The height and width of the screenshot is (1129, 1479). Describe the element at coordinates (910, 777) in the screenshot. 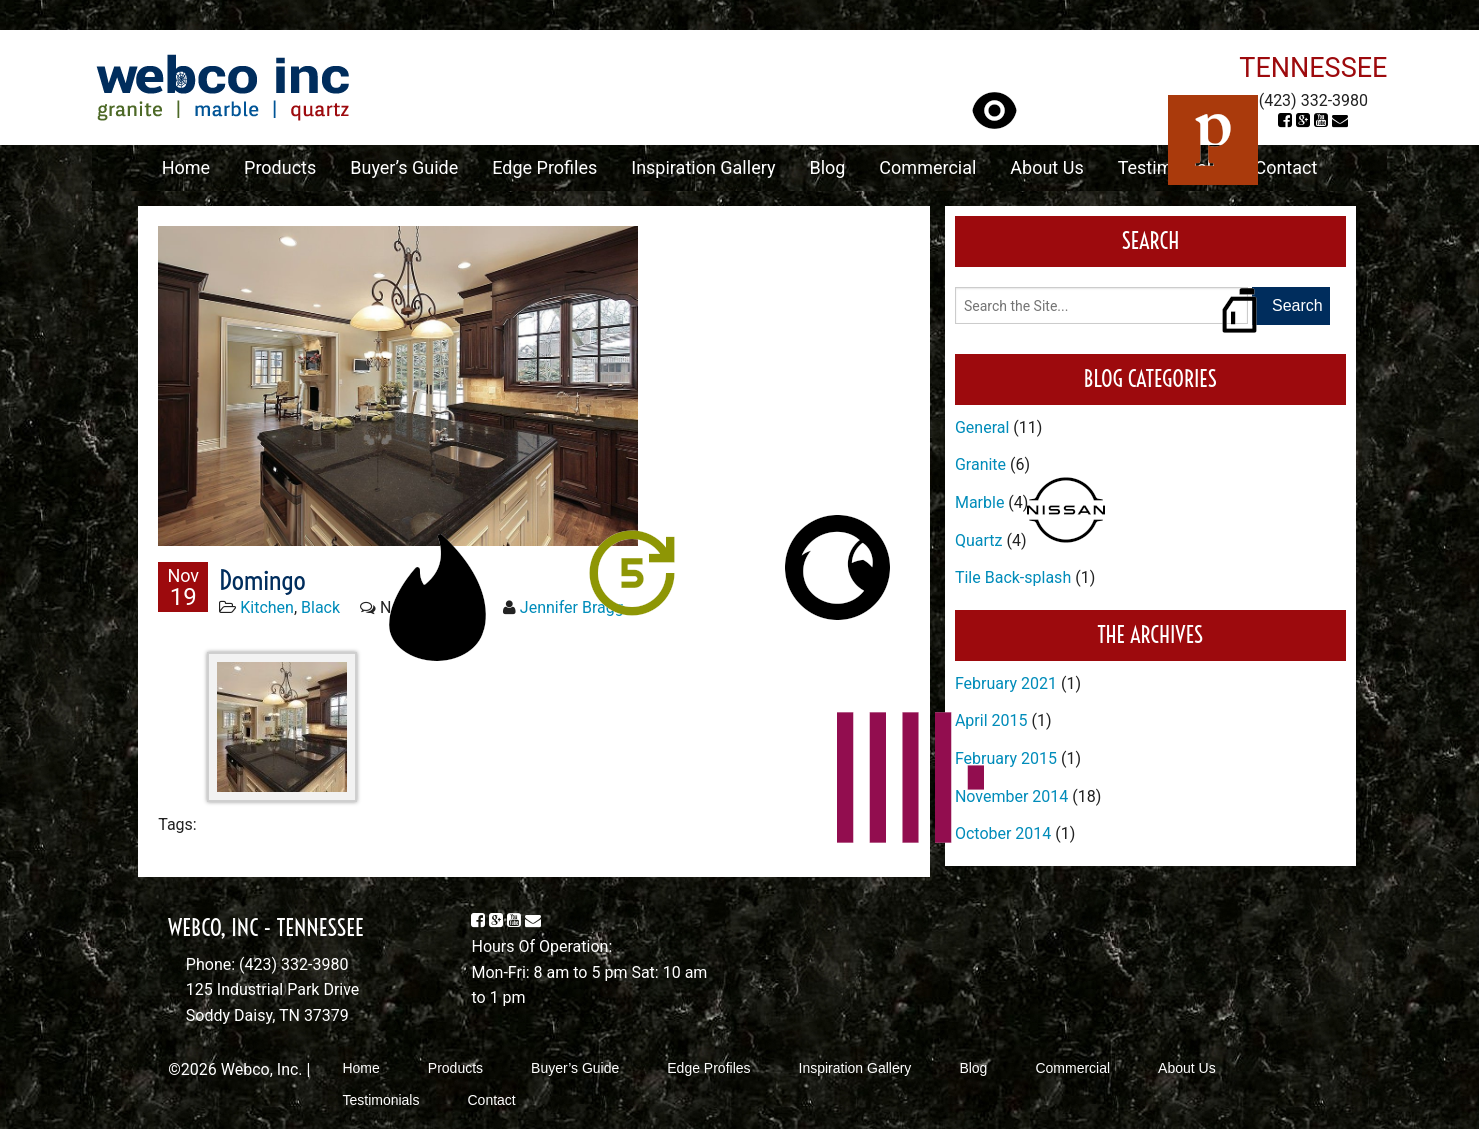

I see `clickhouse database service logo` at that location.